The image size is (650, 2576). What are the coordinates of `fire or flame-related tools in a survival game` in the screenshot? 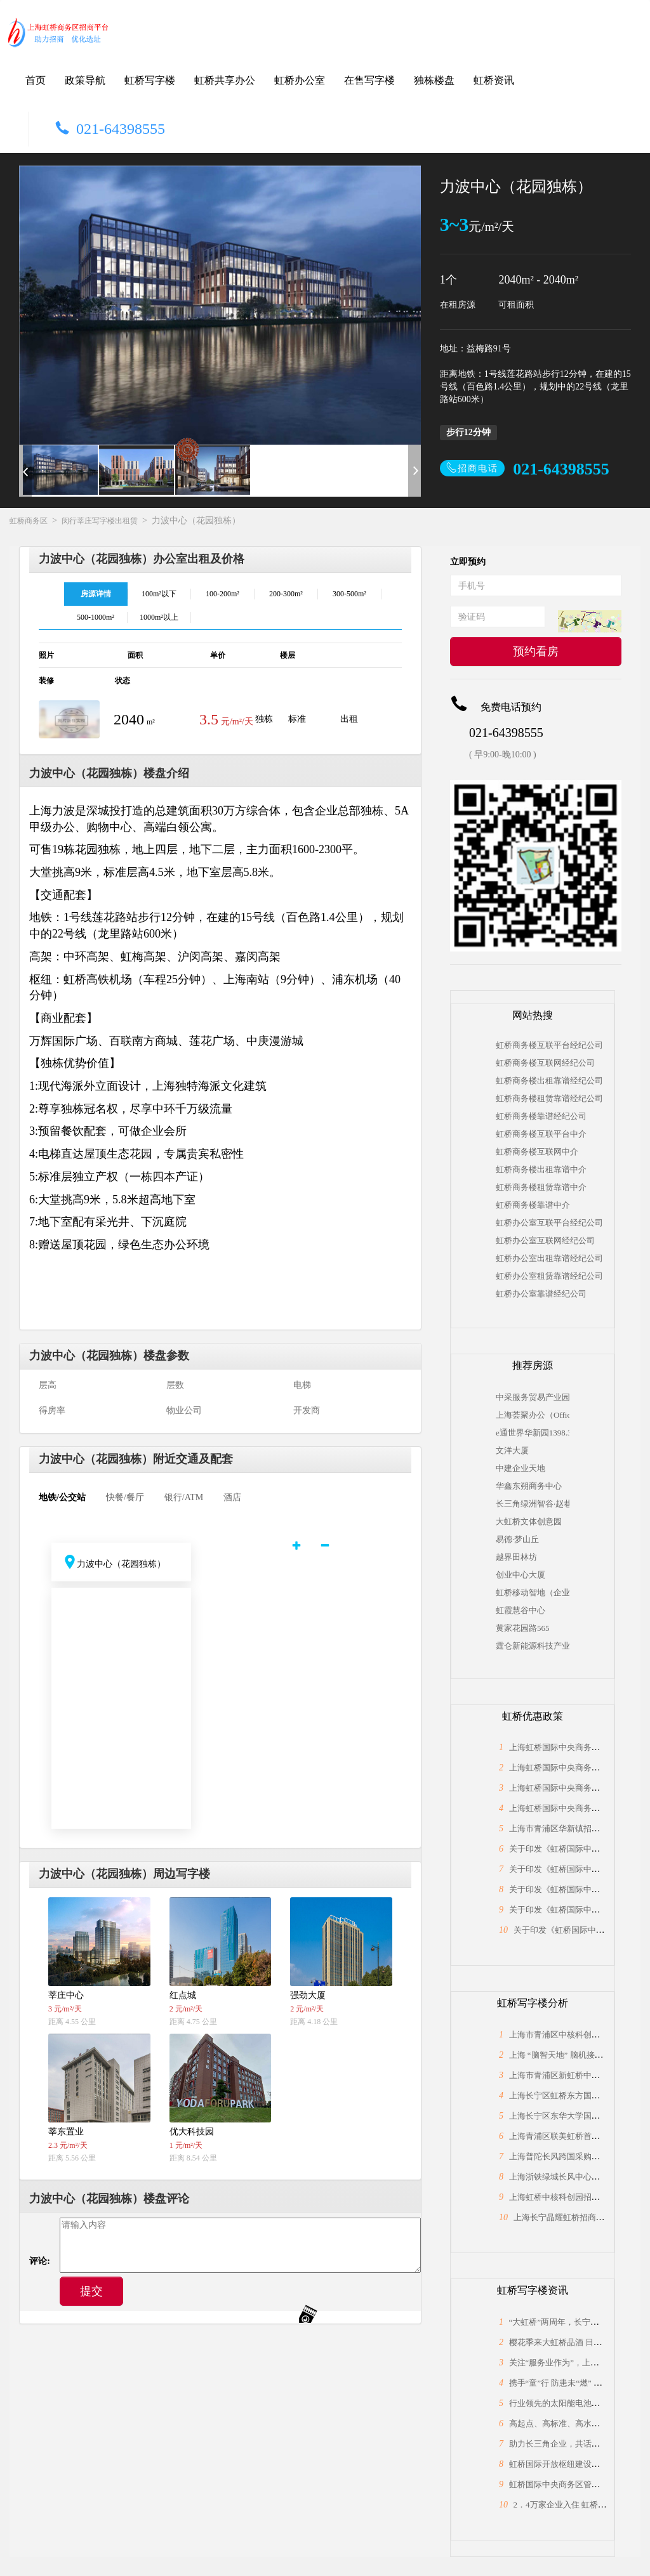 It's located at (308, 2313).